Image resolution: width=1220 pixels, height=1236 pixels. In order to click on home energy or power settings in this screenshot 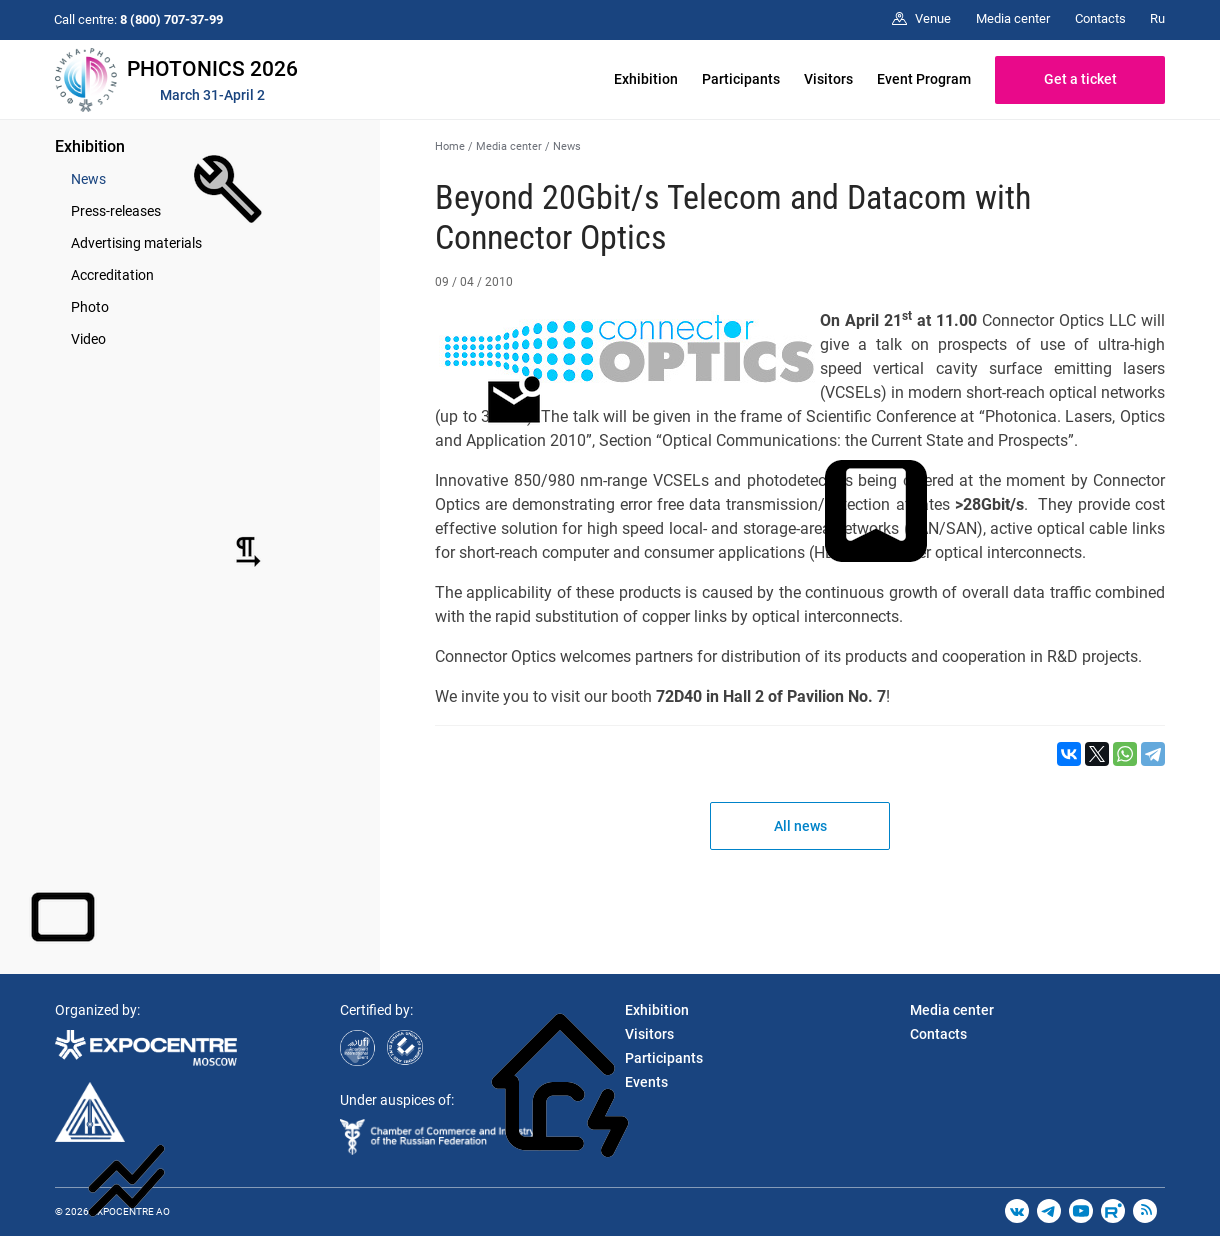, I will do `click(560, 1082)`.